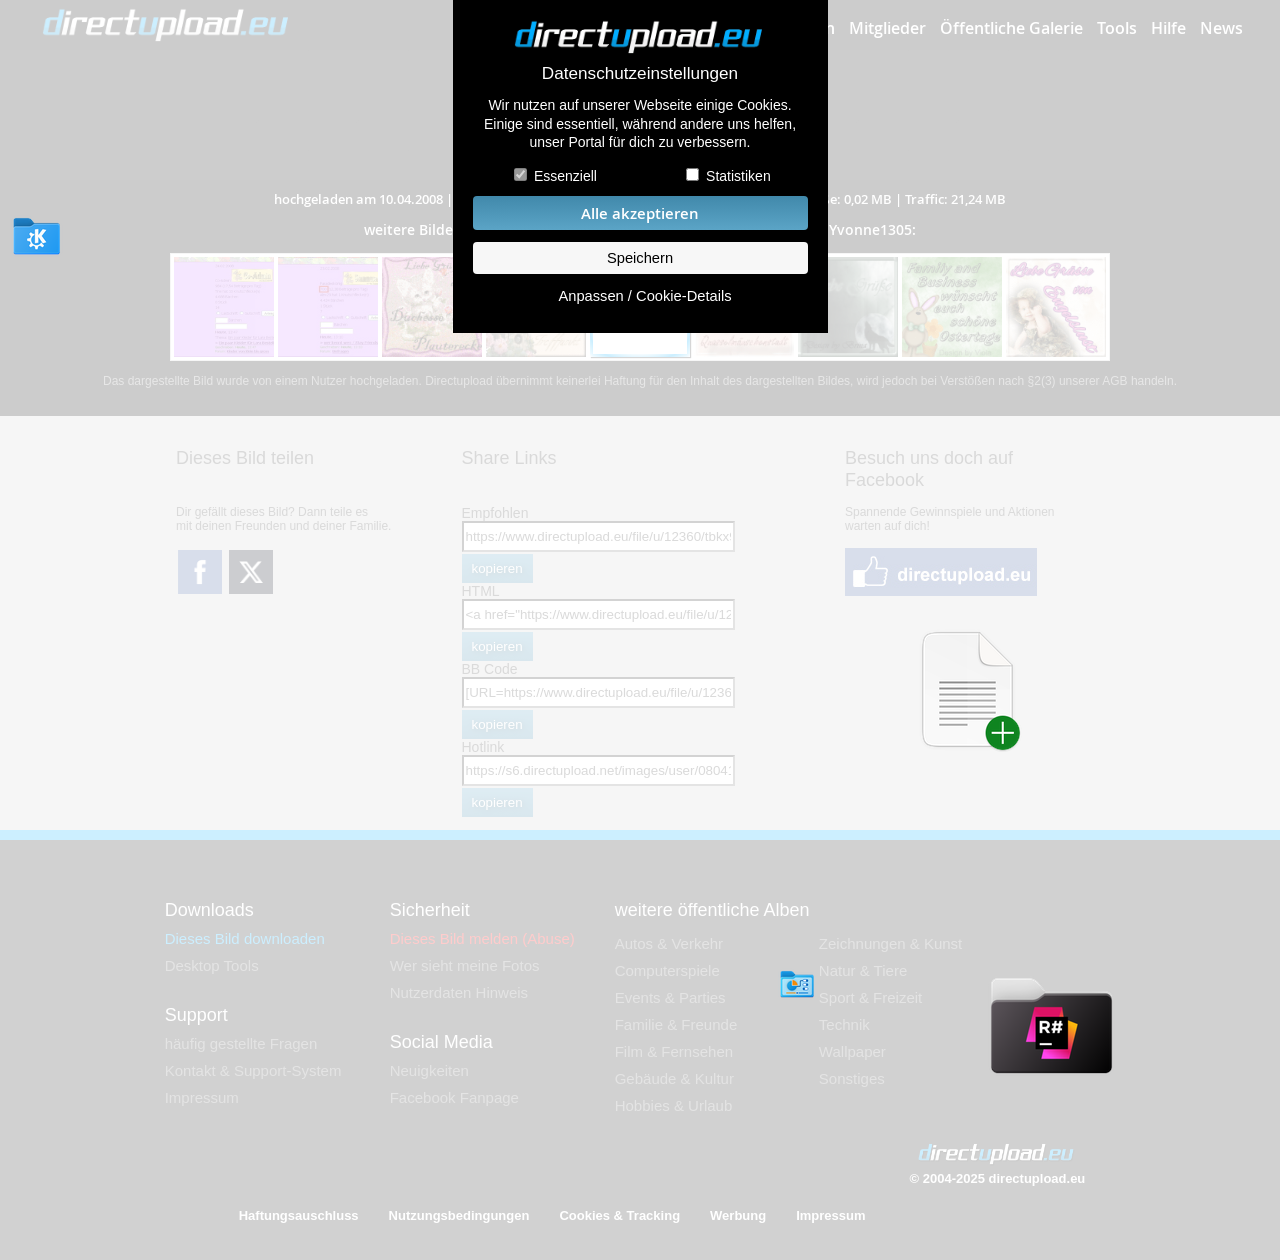 The width and height of the screenshot is (1280, 1260). I want to click on open control panel settings folder, so click(797, 985).